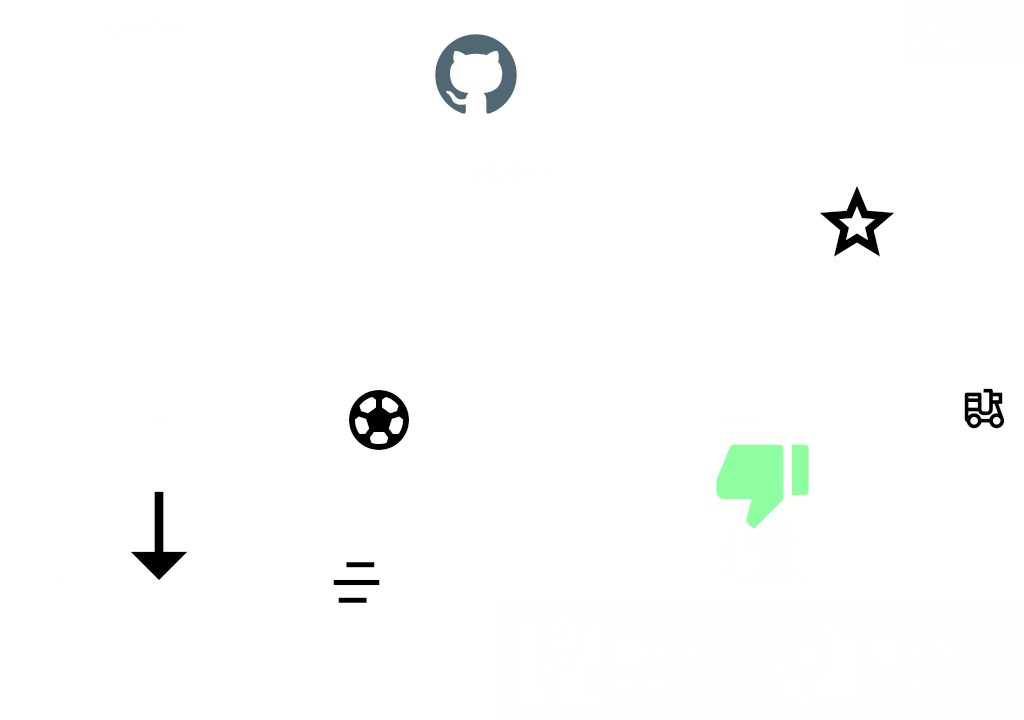 The width and height of the screenshot is (1024, 720). I want to click on access football or soccer content, so click(379, 420).